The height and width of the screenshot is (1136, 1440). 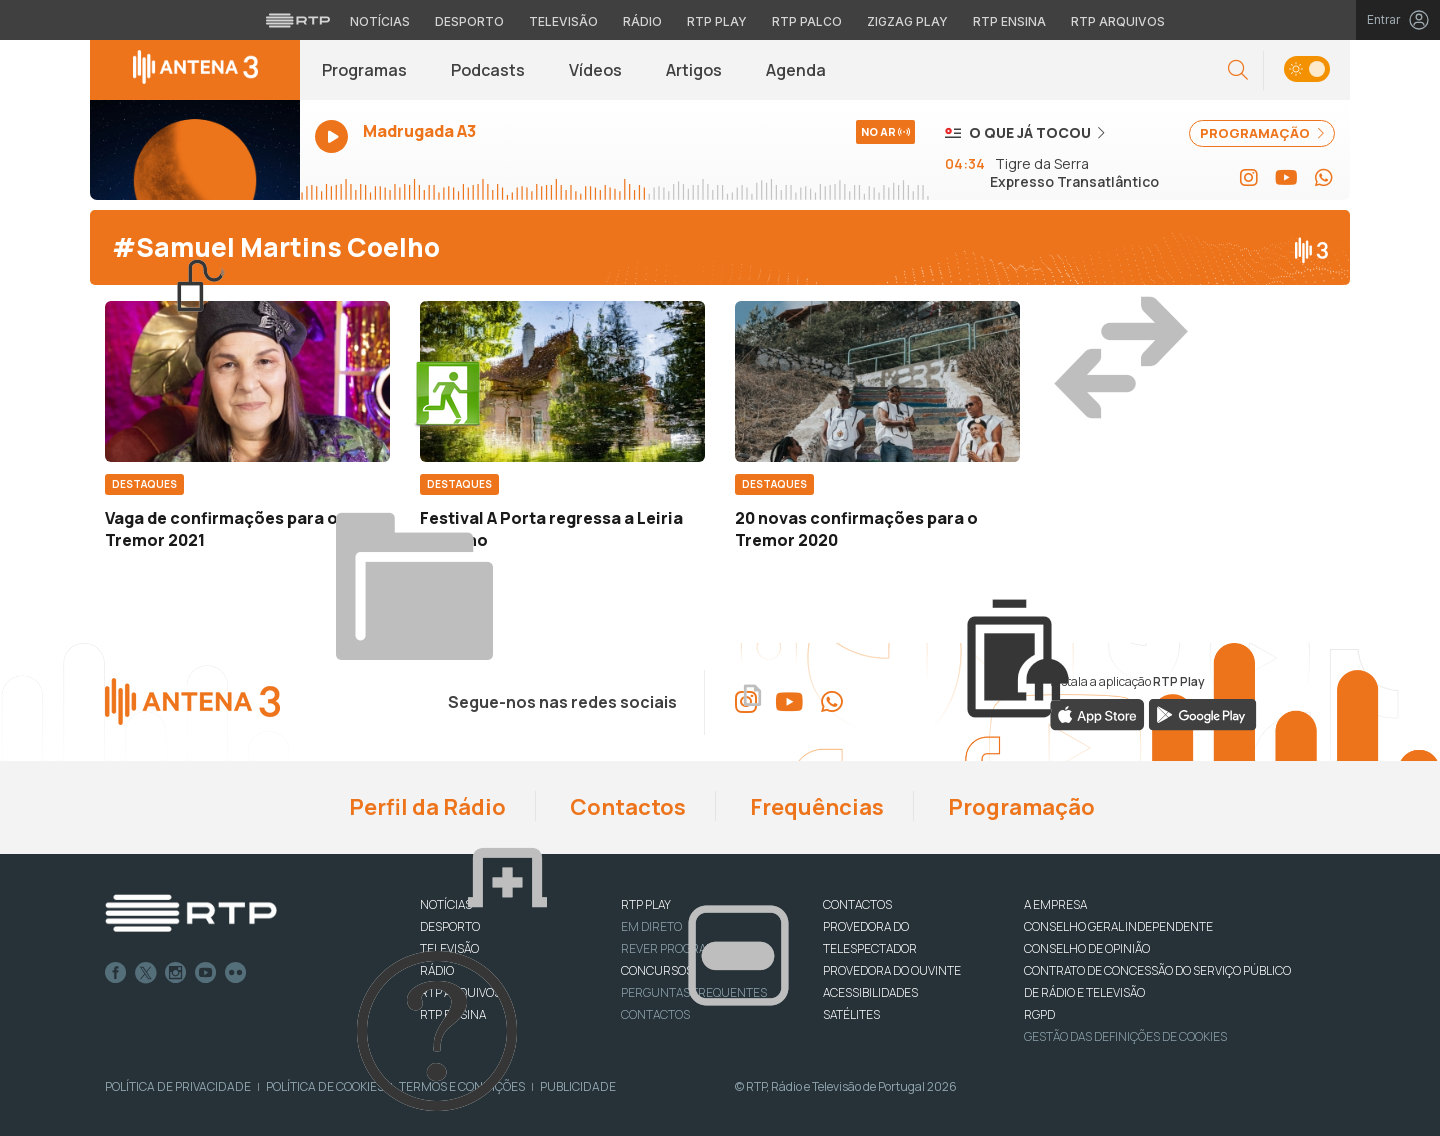 I want to click on open folder or directory, so click(x=414, y=581).